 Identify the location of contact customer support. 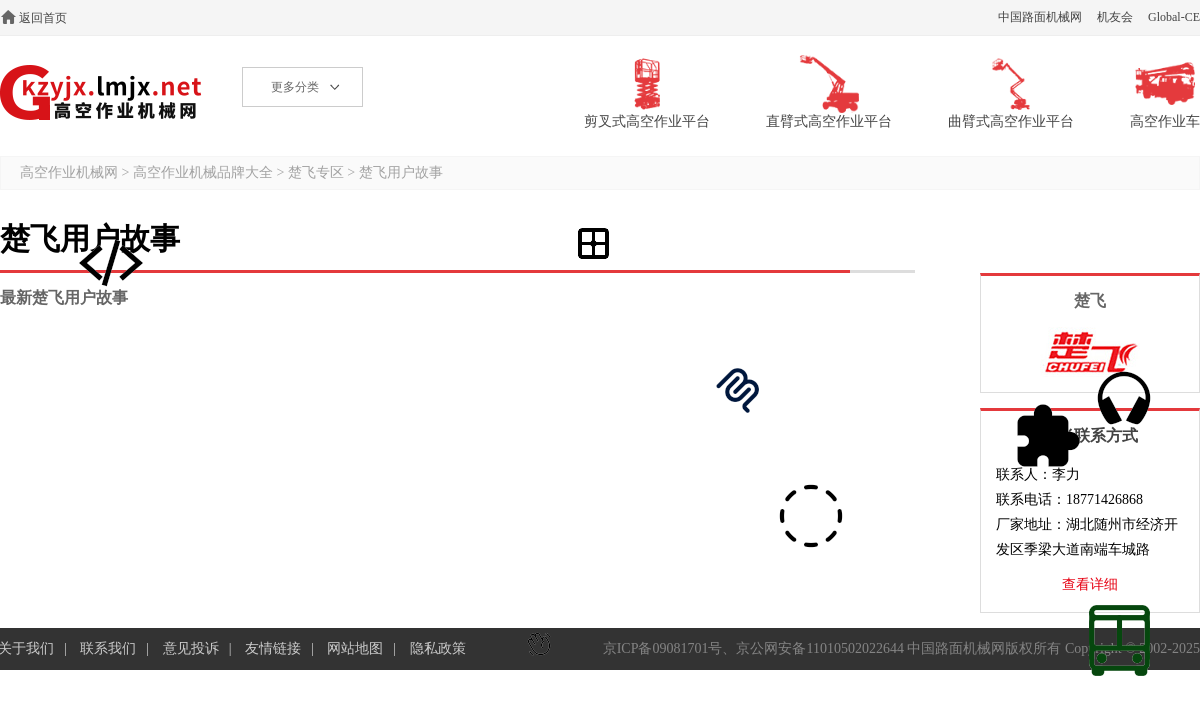
(1124, 398).